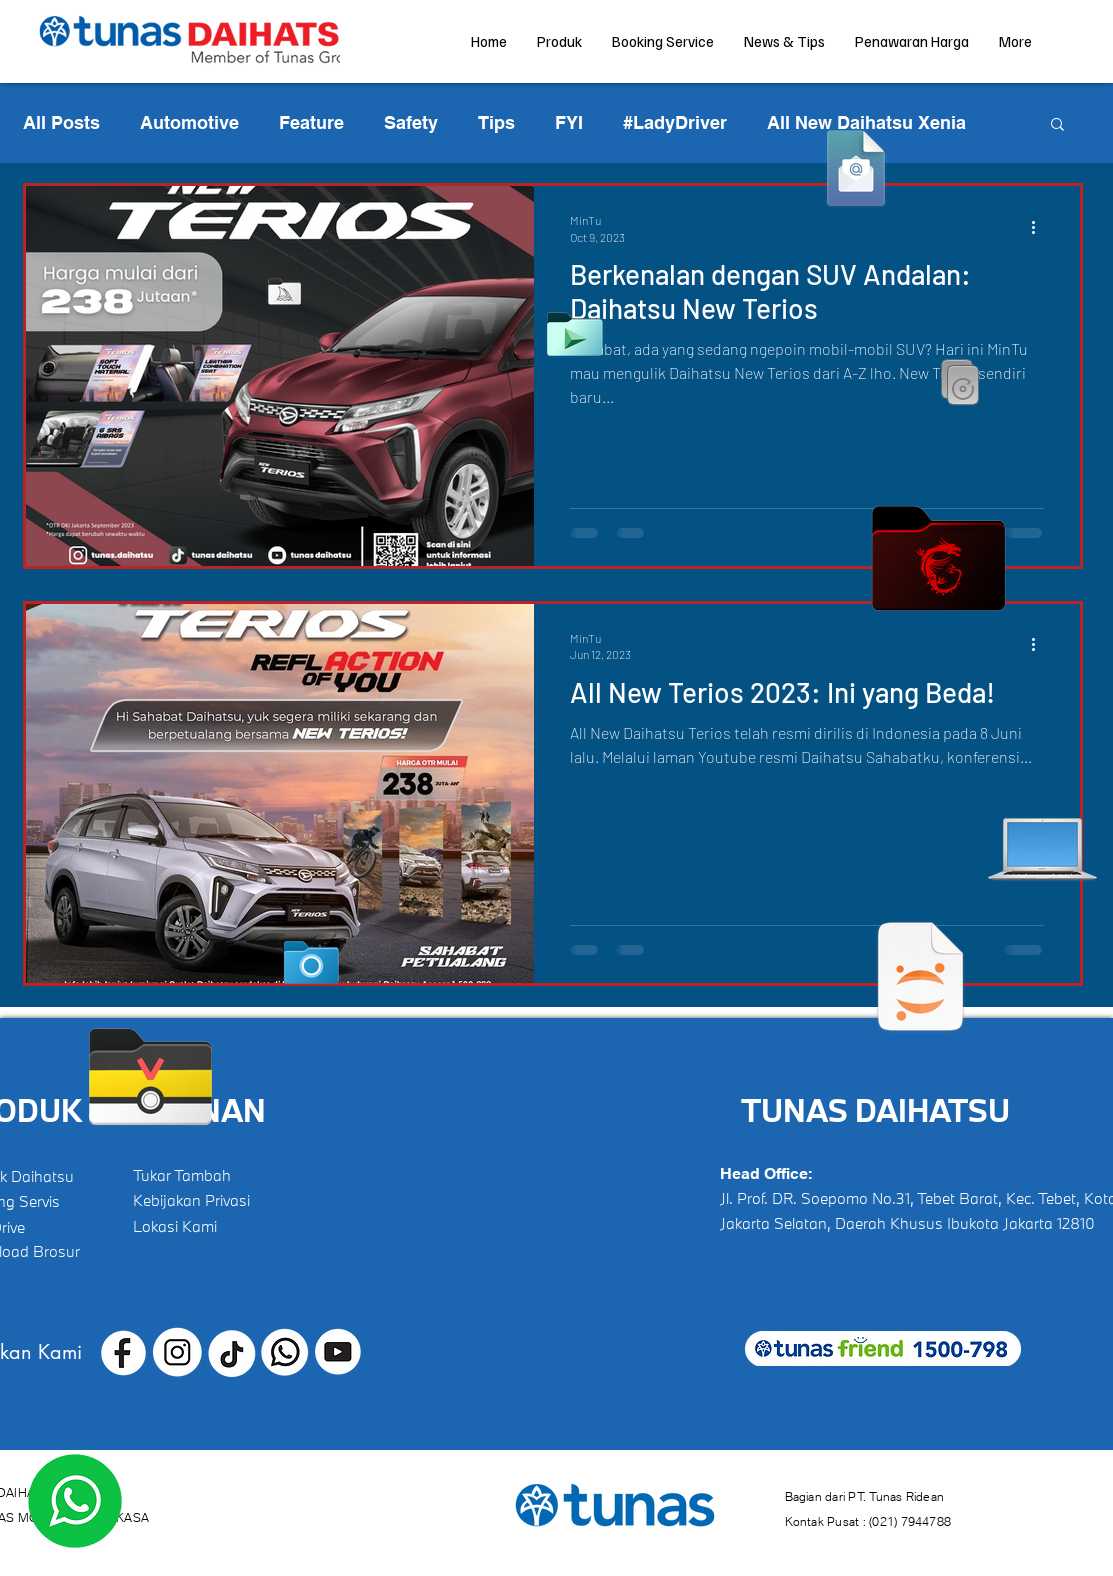 This screenshot has height=1576, width=1113. I want to click on access multiple disk drives or storage devices, so click(960, 382).